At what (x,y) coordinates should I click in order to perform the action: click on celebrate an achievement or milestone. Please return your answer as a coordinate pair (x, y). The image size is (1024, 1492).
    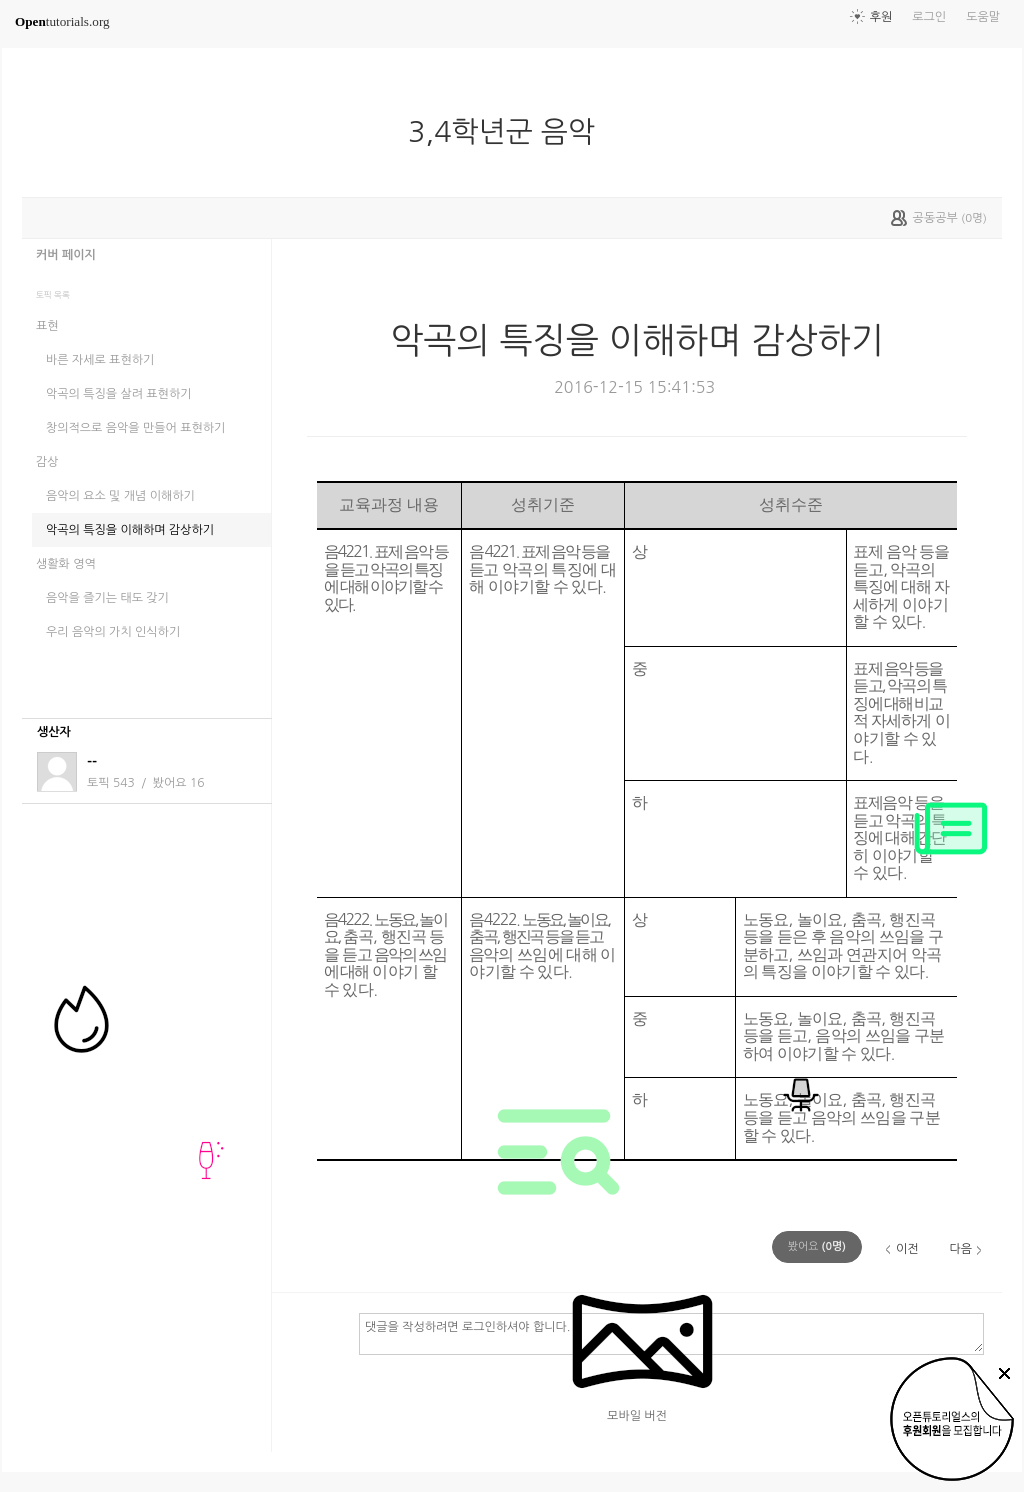
    Looking at the image, I should click on (207, 1160).